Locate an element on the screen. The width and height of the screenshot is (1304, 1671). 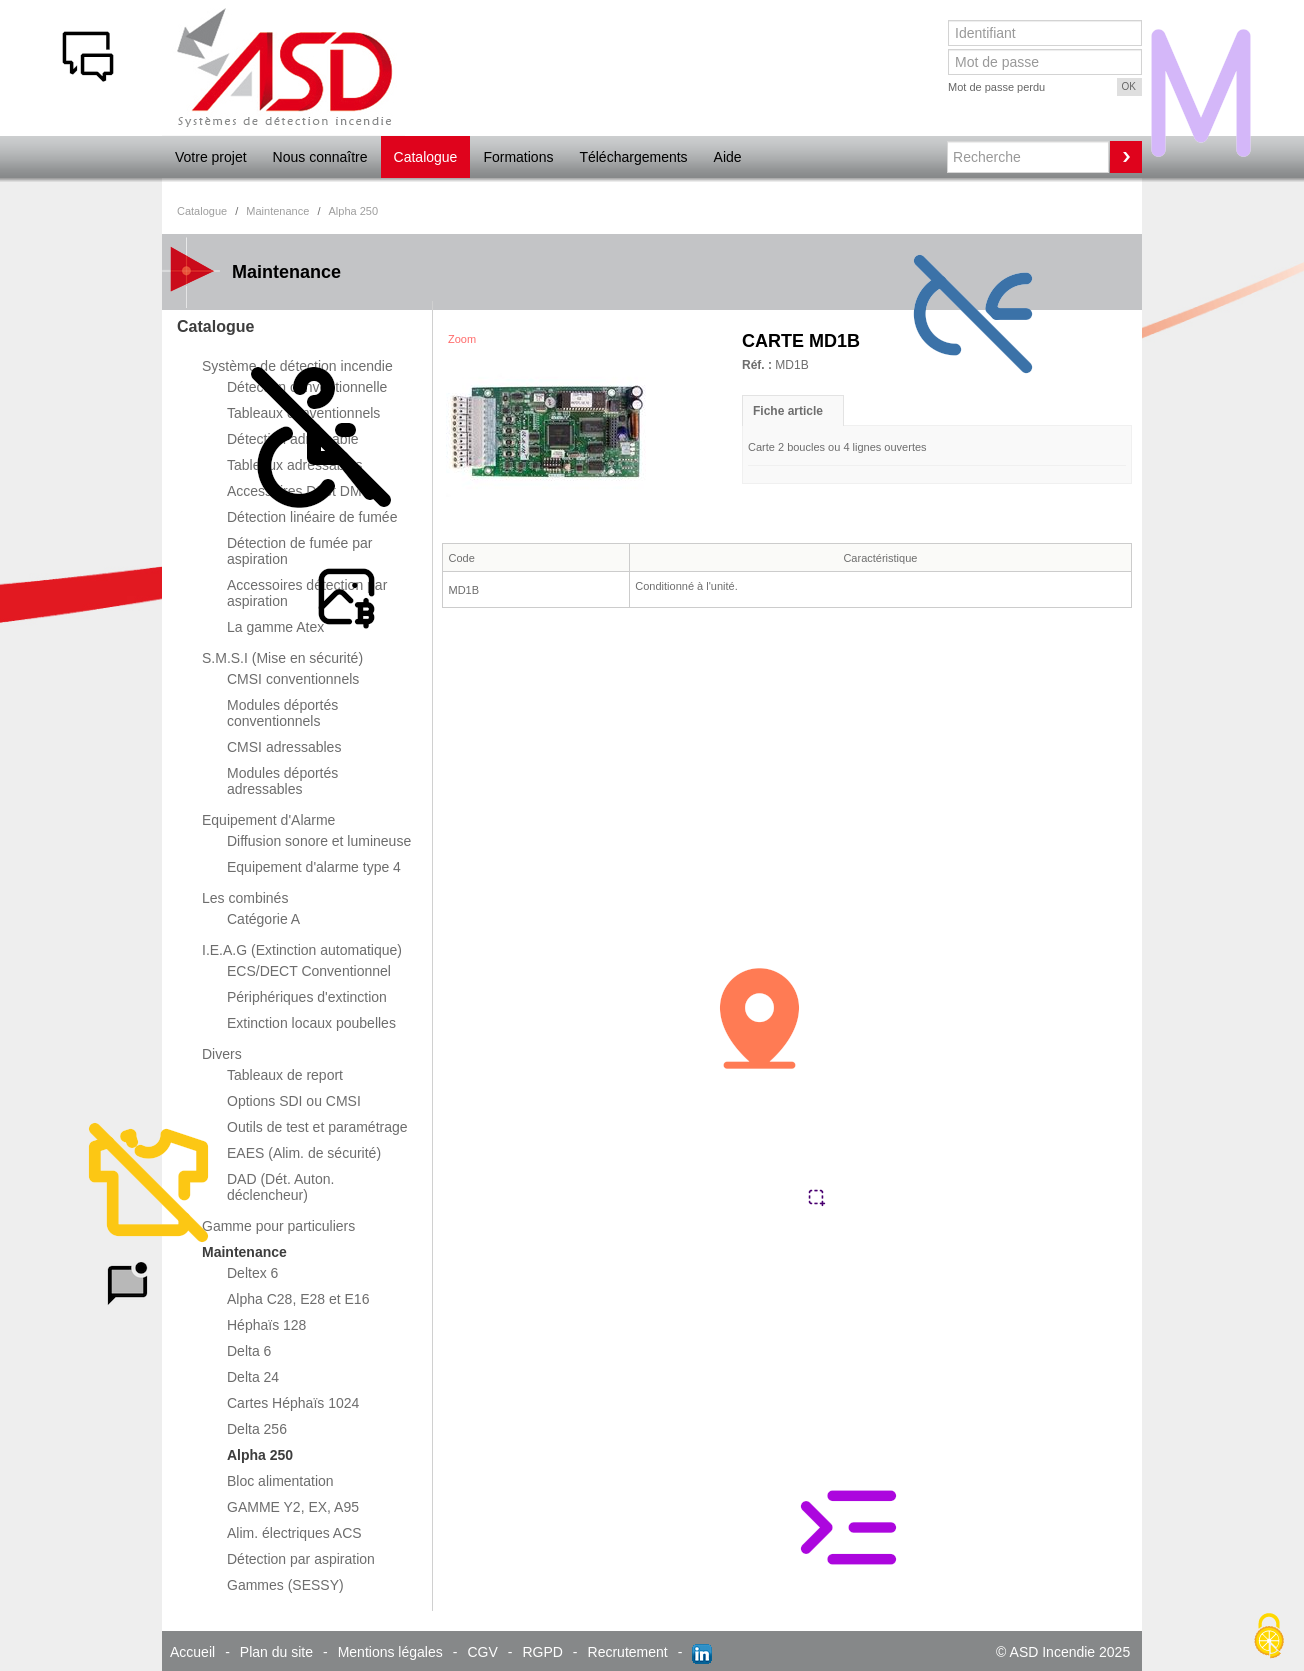
indicates unread messages in chat is located at coordinates (127, 1285).